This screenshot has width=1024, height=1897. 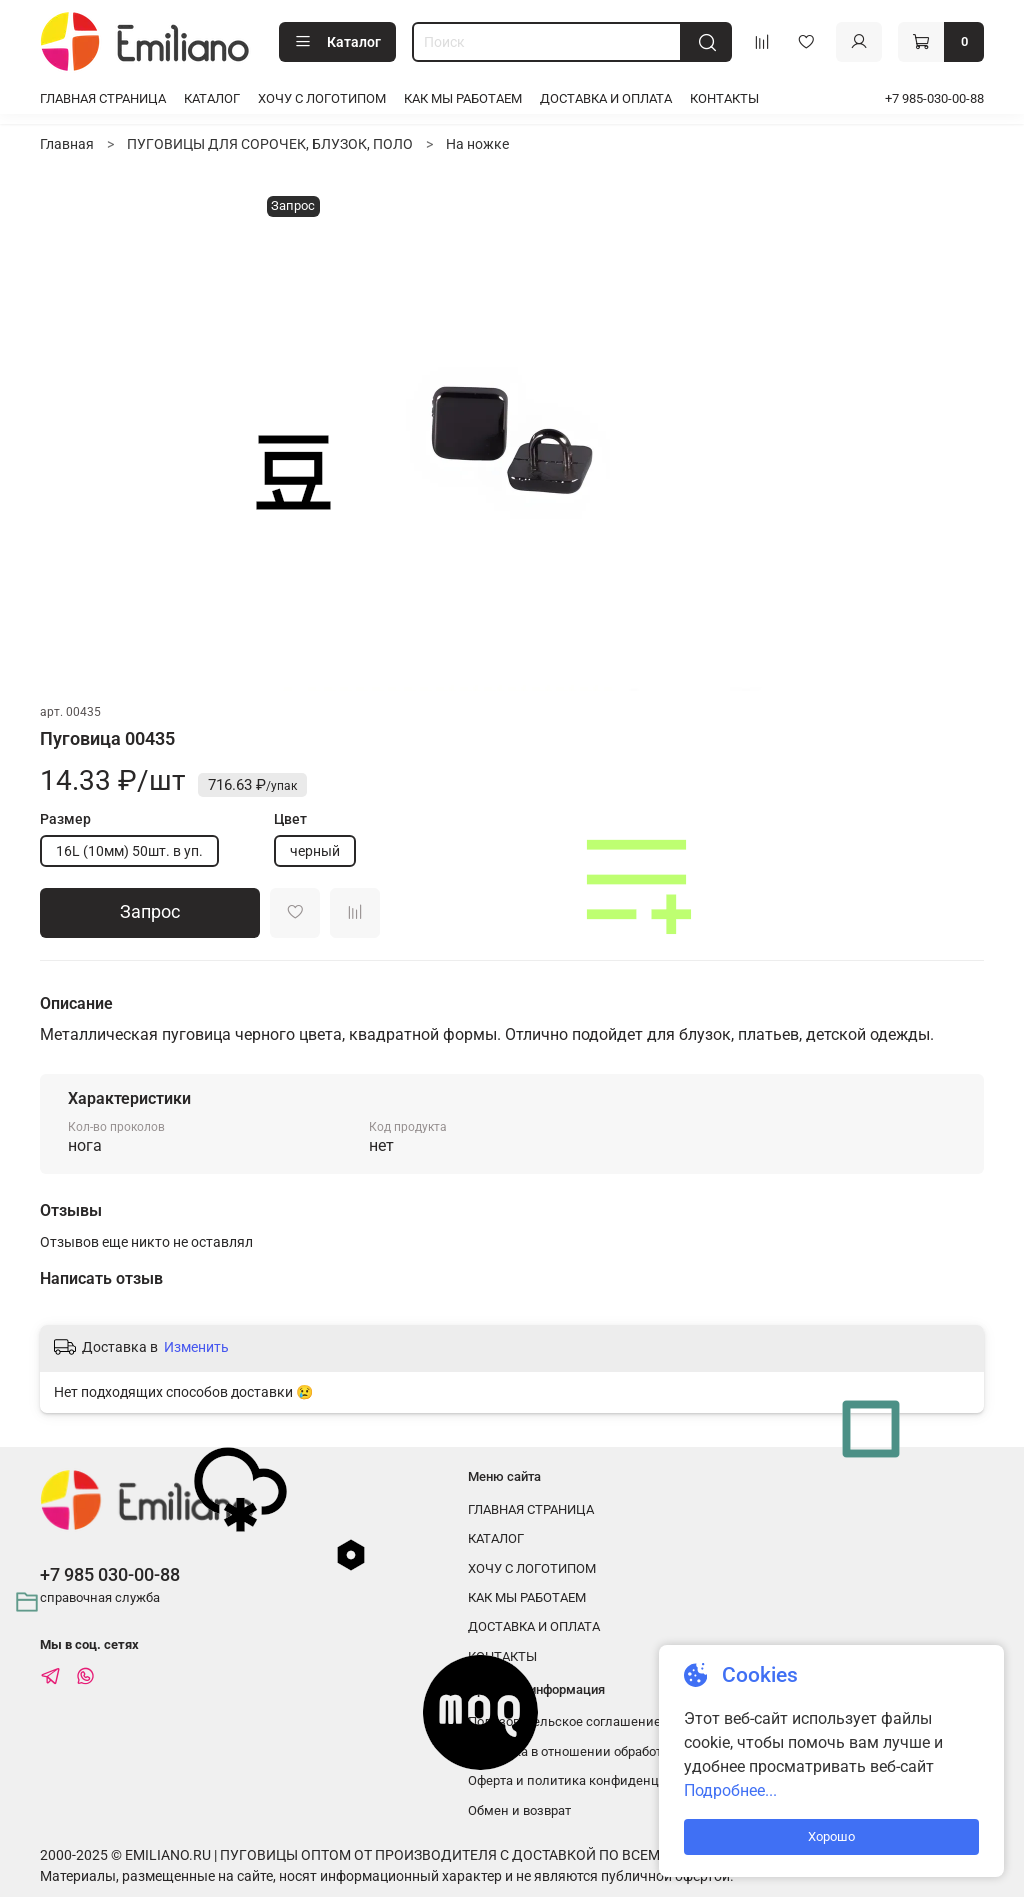 I want to click on indicates snowy weather conditions, so click(x=240, y=1489).